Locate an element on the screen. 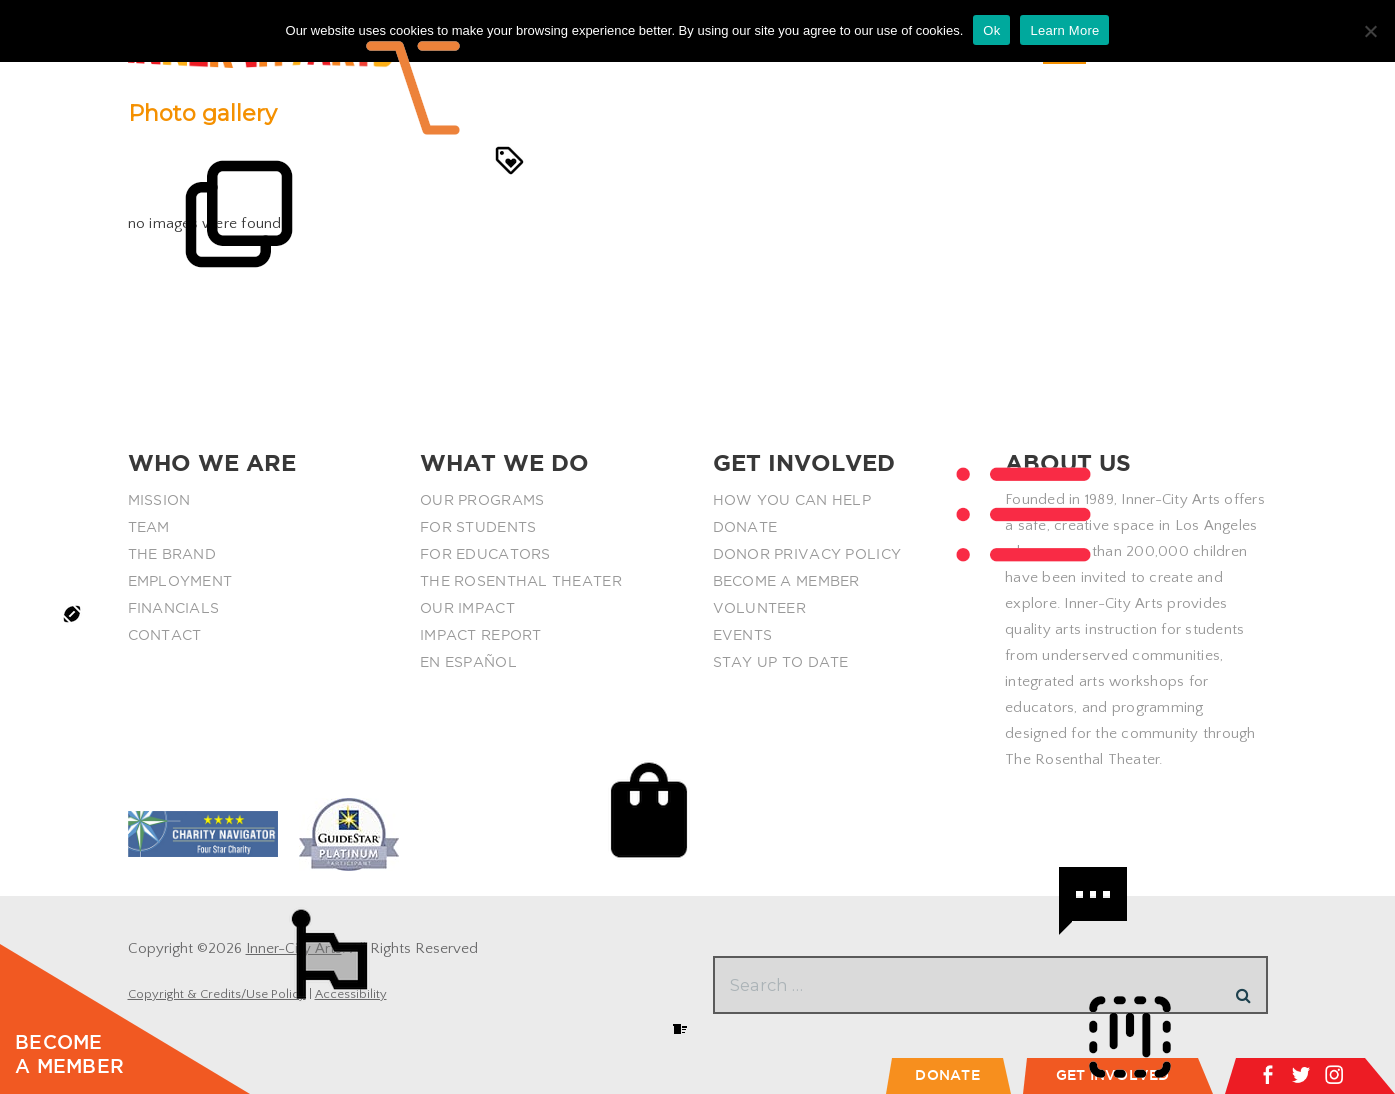 The height and width of the screenshot is (1094, 1395). view loyalty rewards or points is located at coordinates (509, 160).